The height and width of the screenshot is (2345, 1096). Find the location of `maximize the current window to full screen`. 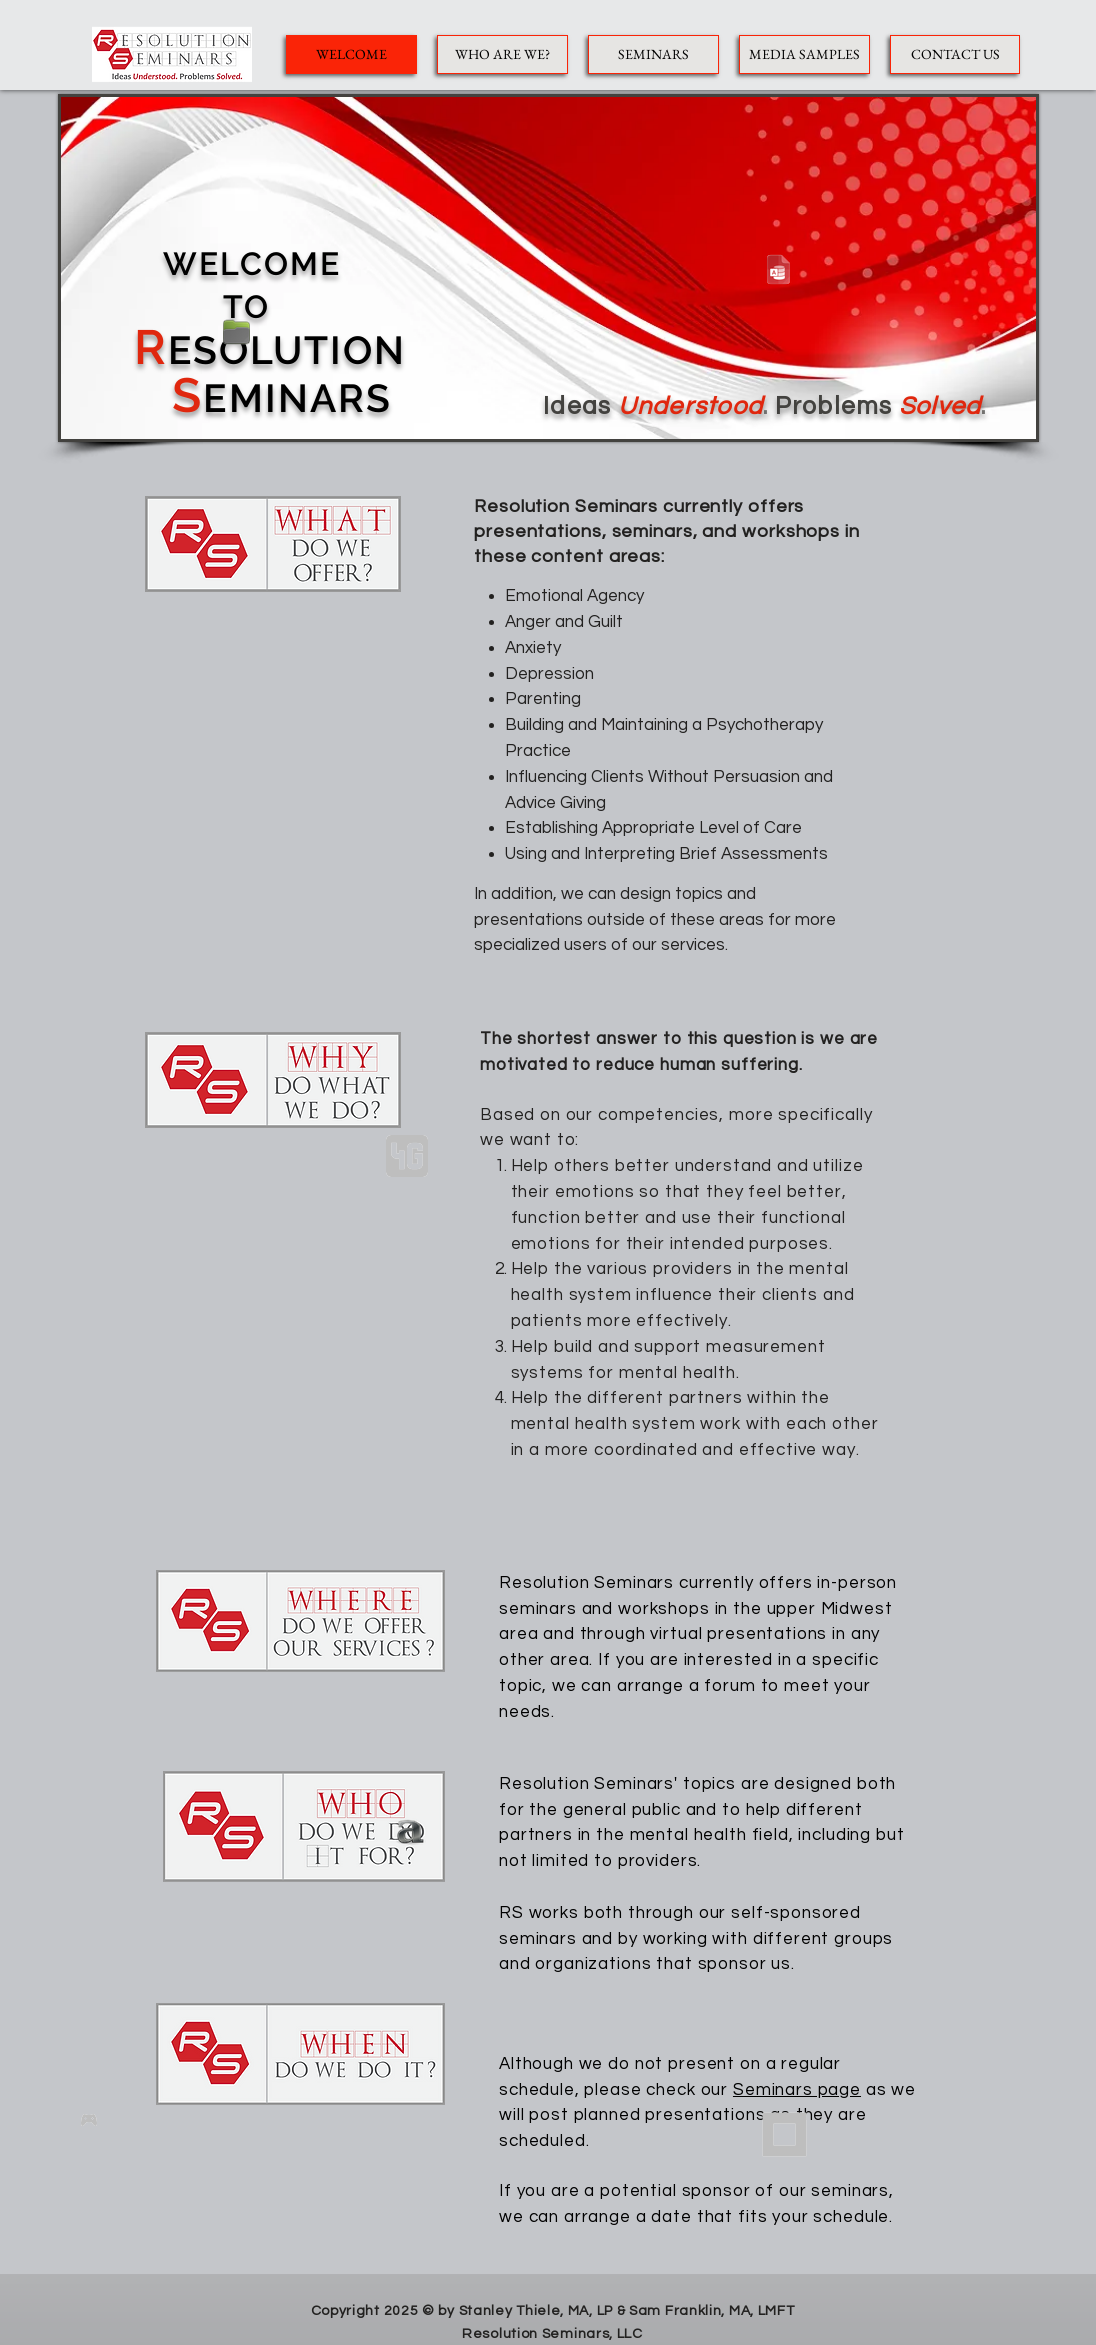

maximize the current window to full screen is located at coordinates (784, 2134).